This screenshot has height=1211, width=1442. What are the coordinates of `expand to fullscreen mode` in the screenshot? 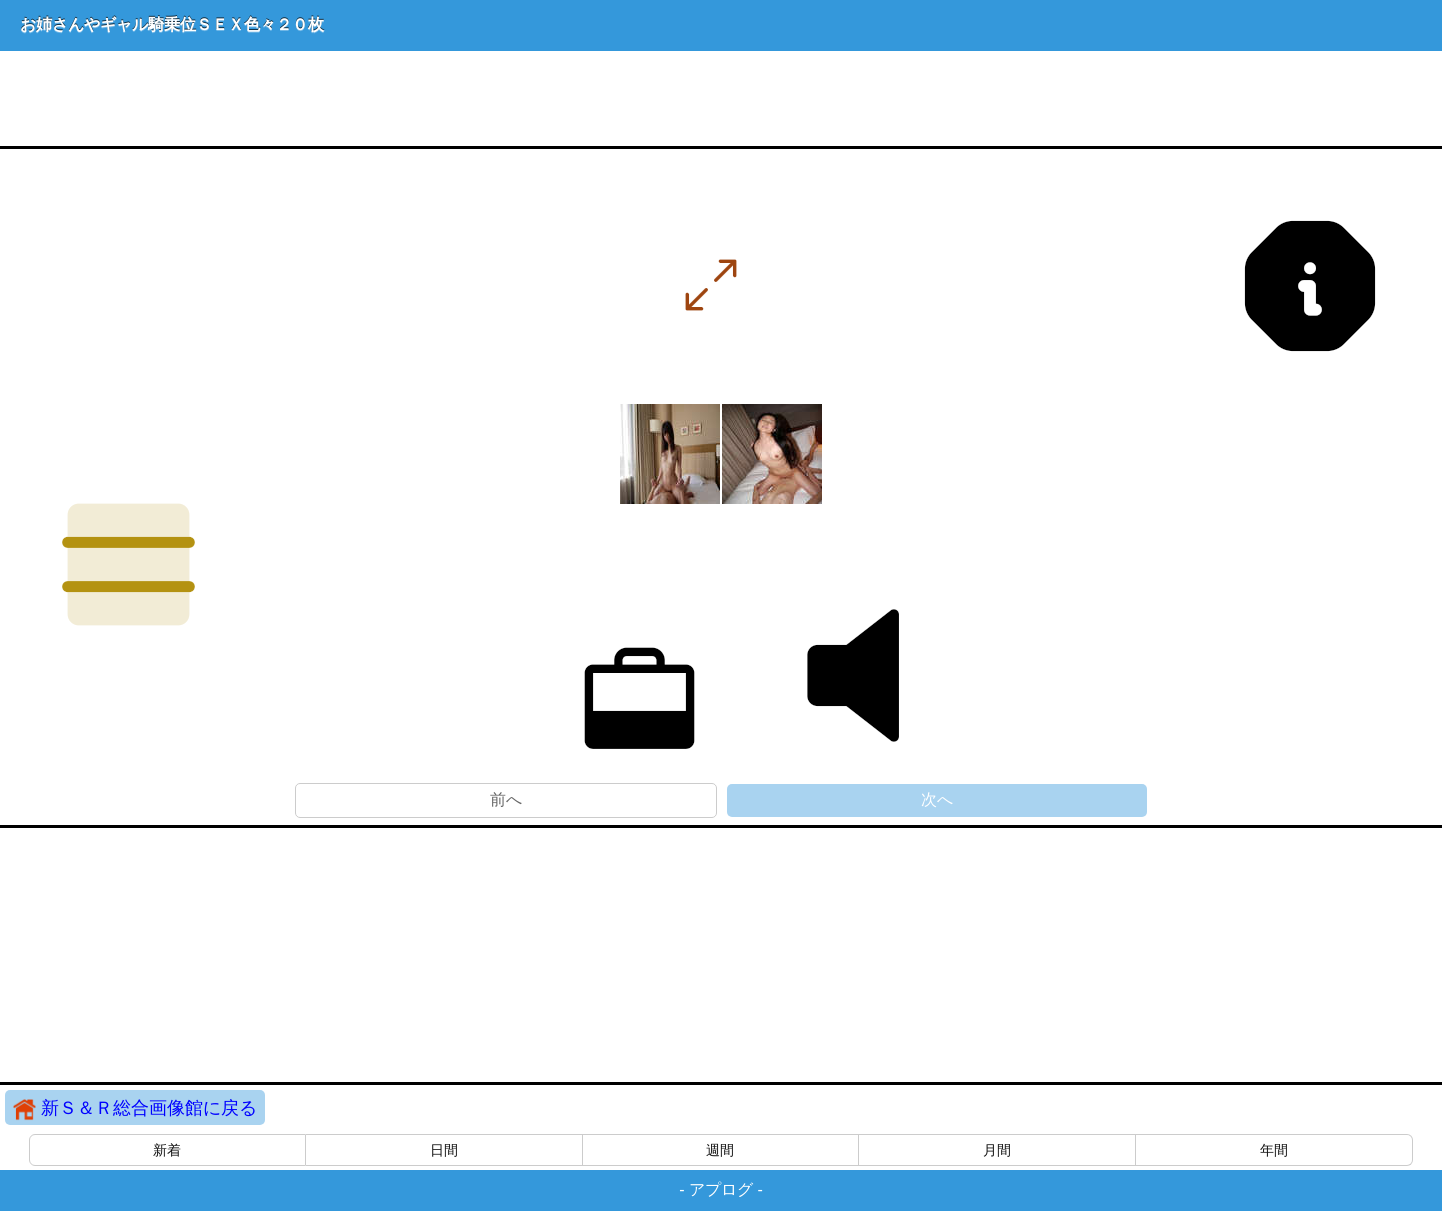 It's located at (711, 285).